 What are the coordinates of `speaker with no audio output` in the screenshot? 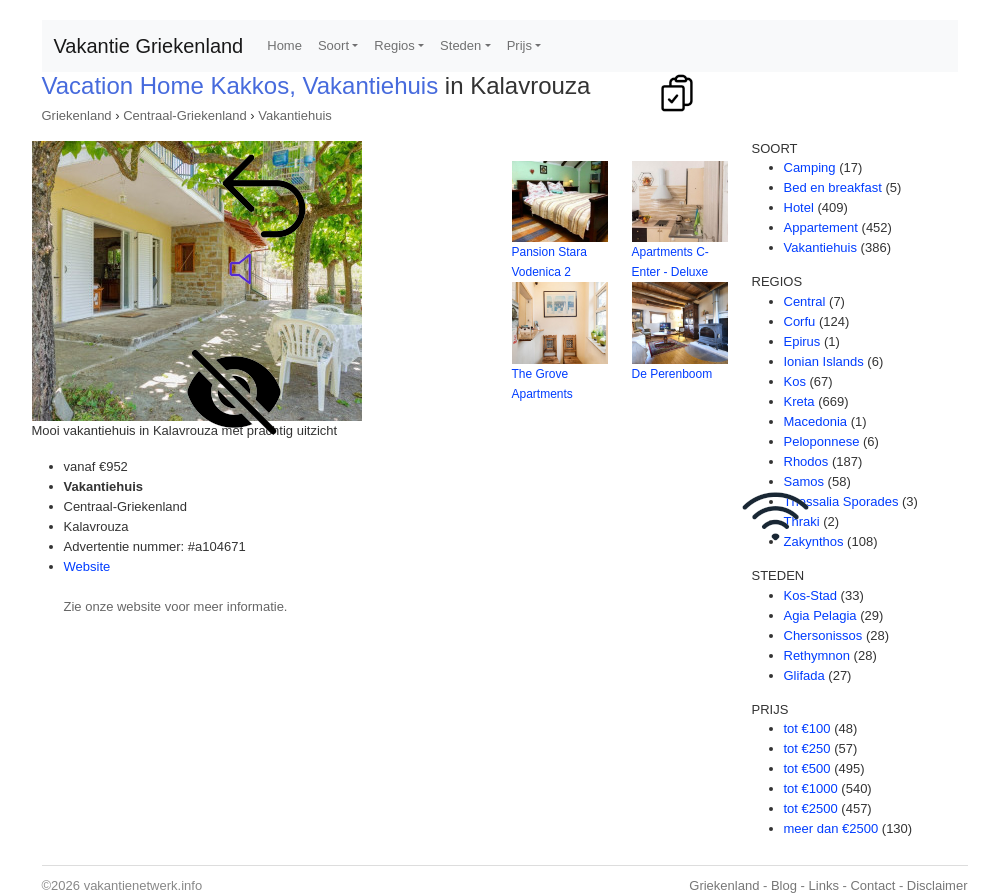 It's located at (245, 269).